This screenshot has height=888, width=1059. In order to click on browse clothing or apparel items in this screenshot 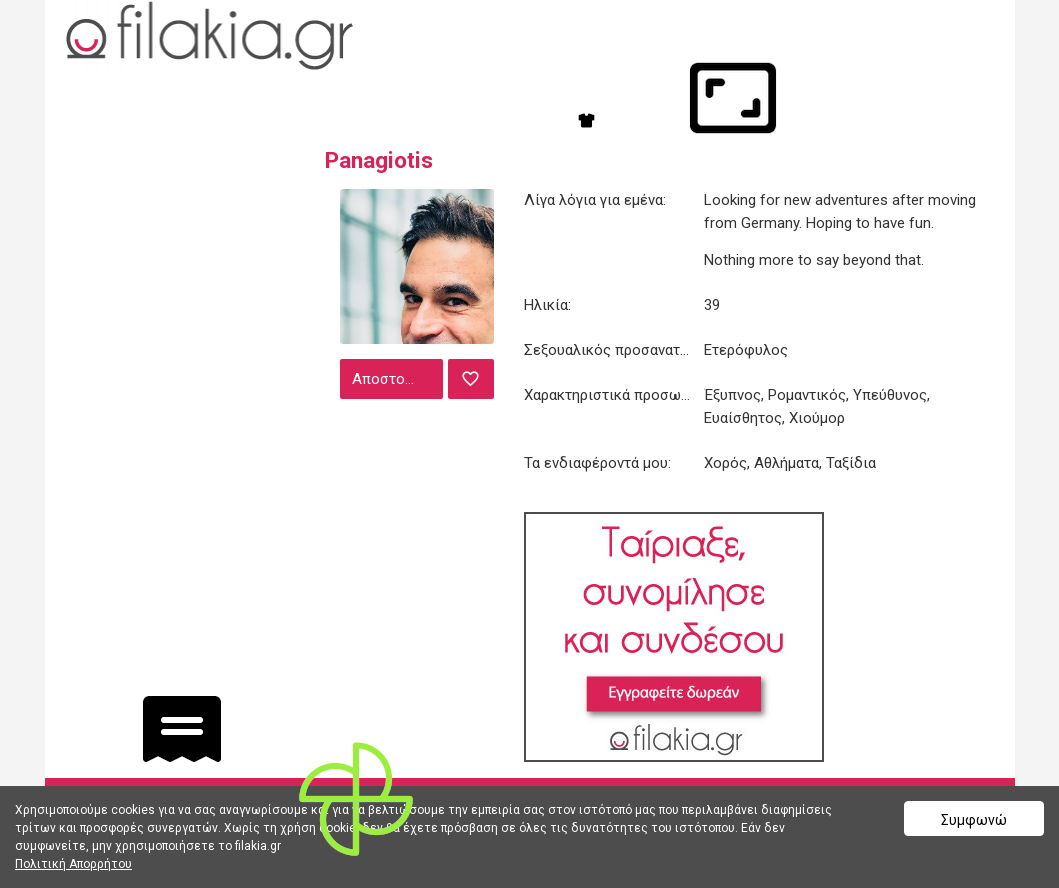, I will do `click(586, 120)`.